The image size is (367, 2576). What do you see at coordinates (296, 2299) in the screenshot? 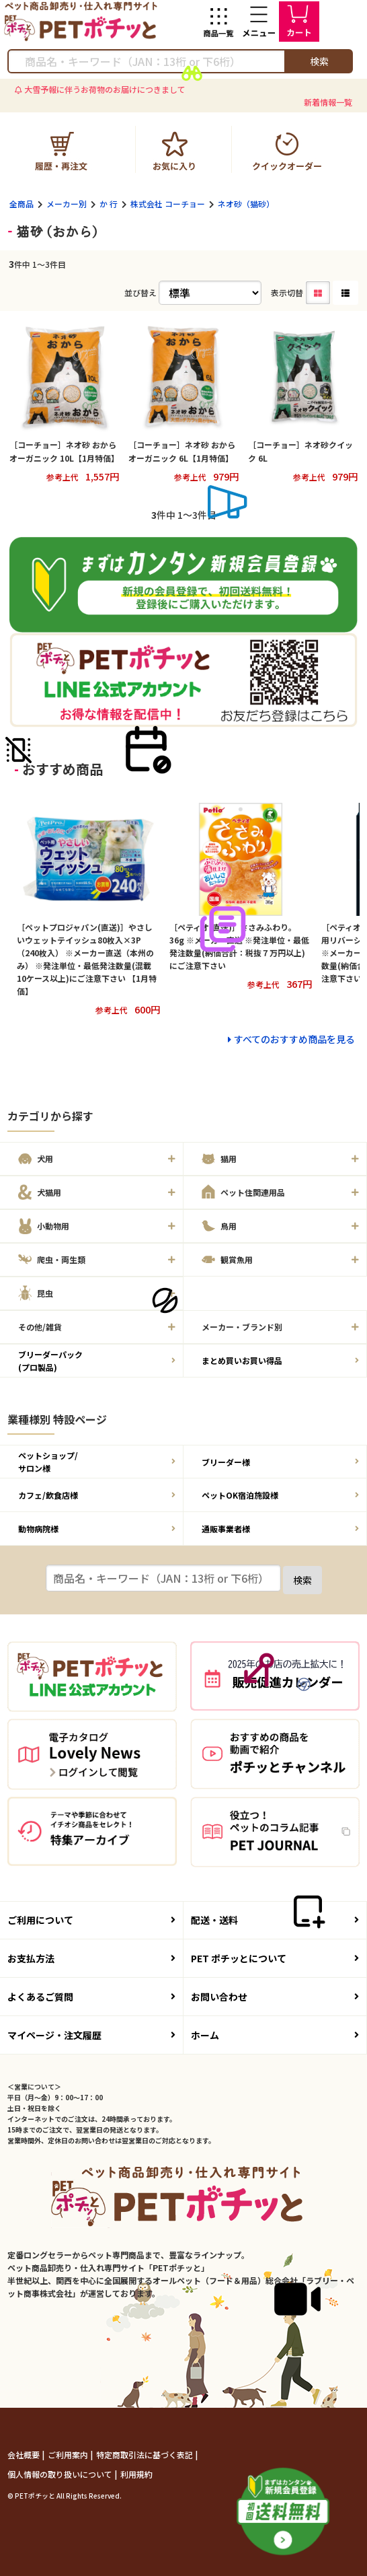
I see `start a video call` at bounding box center [296, 2299].